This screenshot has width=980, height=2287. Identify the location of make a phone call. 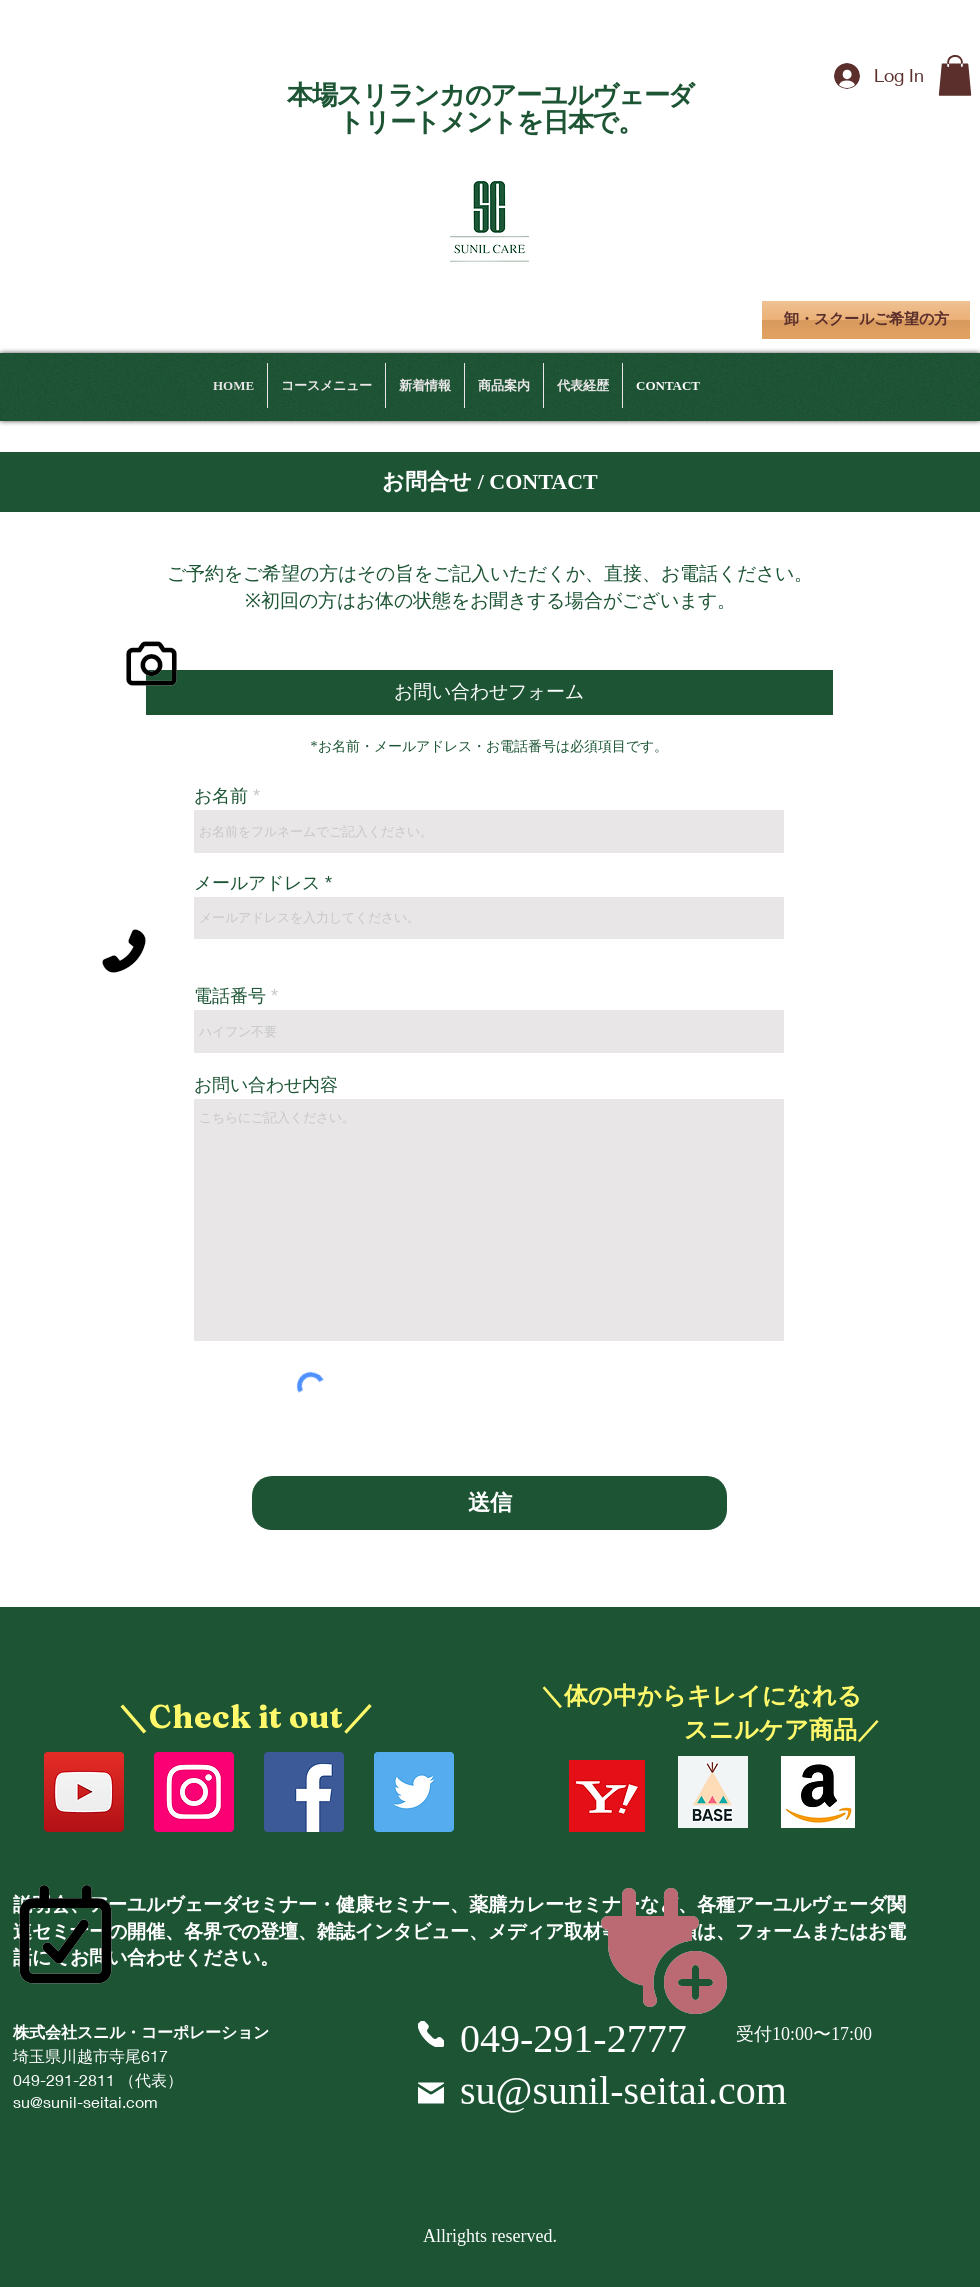
(124, 951).